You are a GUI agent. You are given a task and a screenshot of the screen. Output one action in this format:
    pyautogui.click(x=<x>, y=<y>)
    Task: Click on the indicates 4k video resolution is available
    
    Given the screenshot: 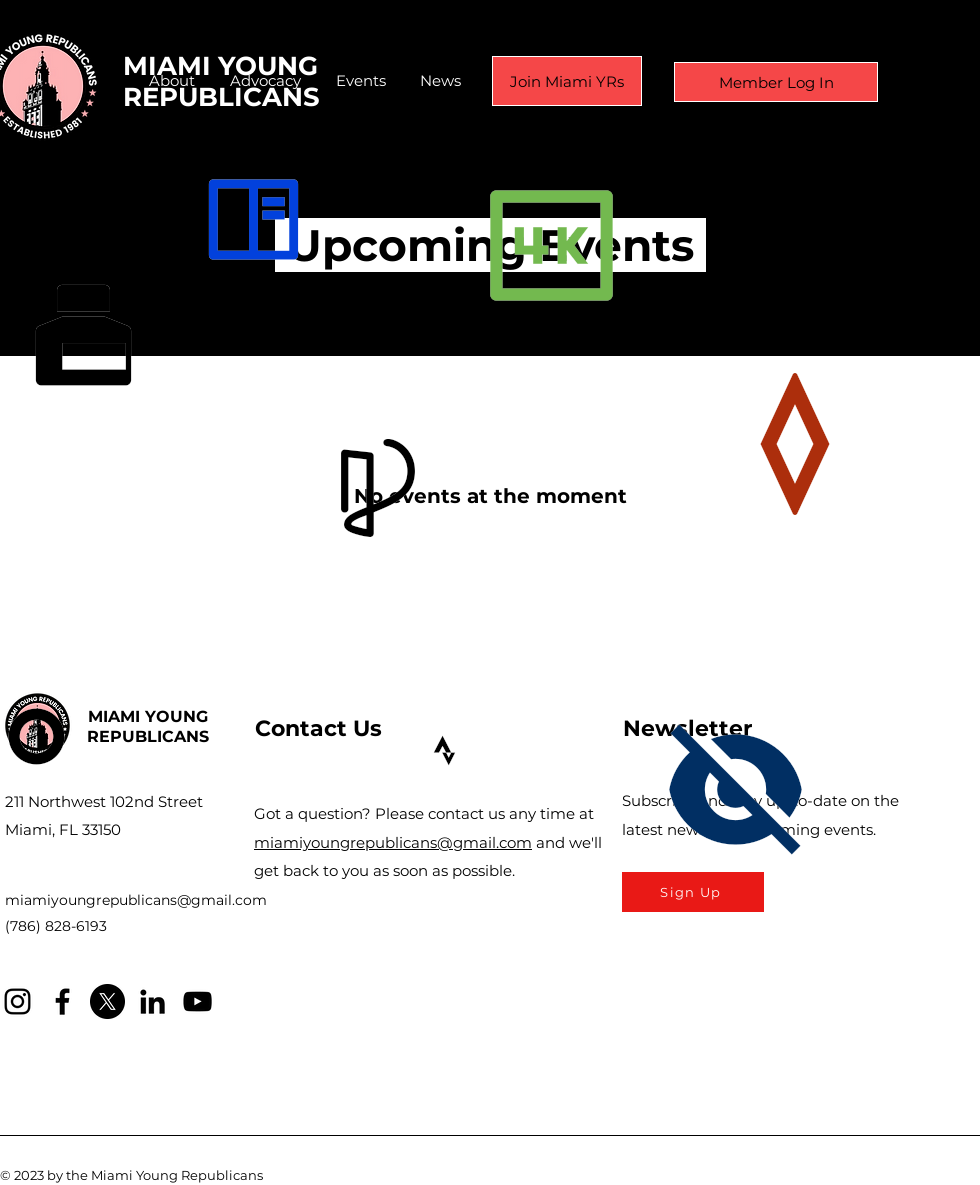 What is the action you would take?
    pyautogui.click(x=551, y=245)
    